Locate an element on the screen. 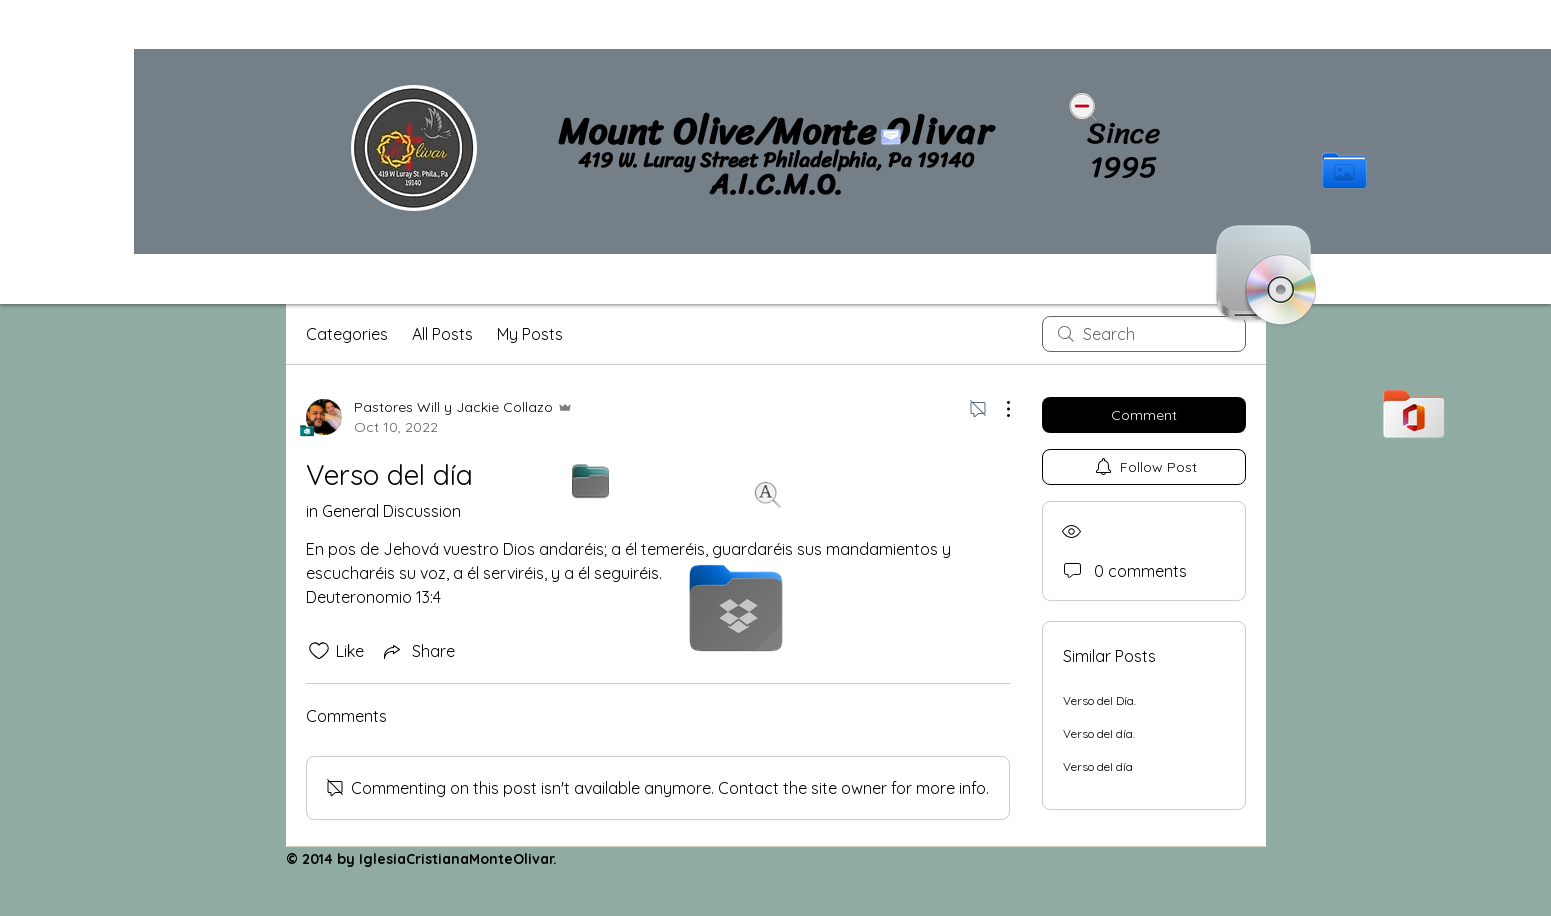 The image size is (1551, 916). search for files or documents is located at coordinates (767, 494).